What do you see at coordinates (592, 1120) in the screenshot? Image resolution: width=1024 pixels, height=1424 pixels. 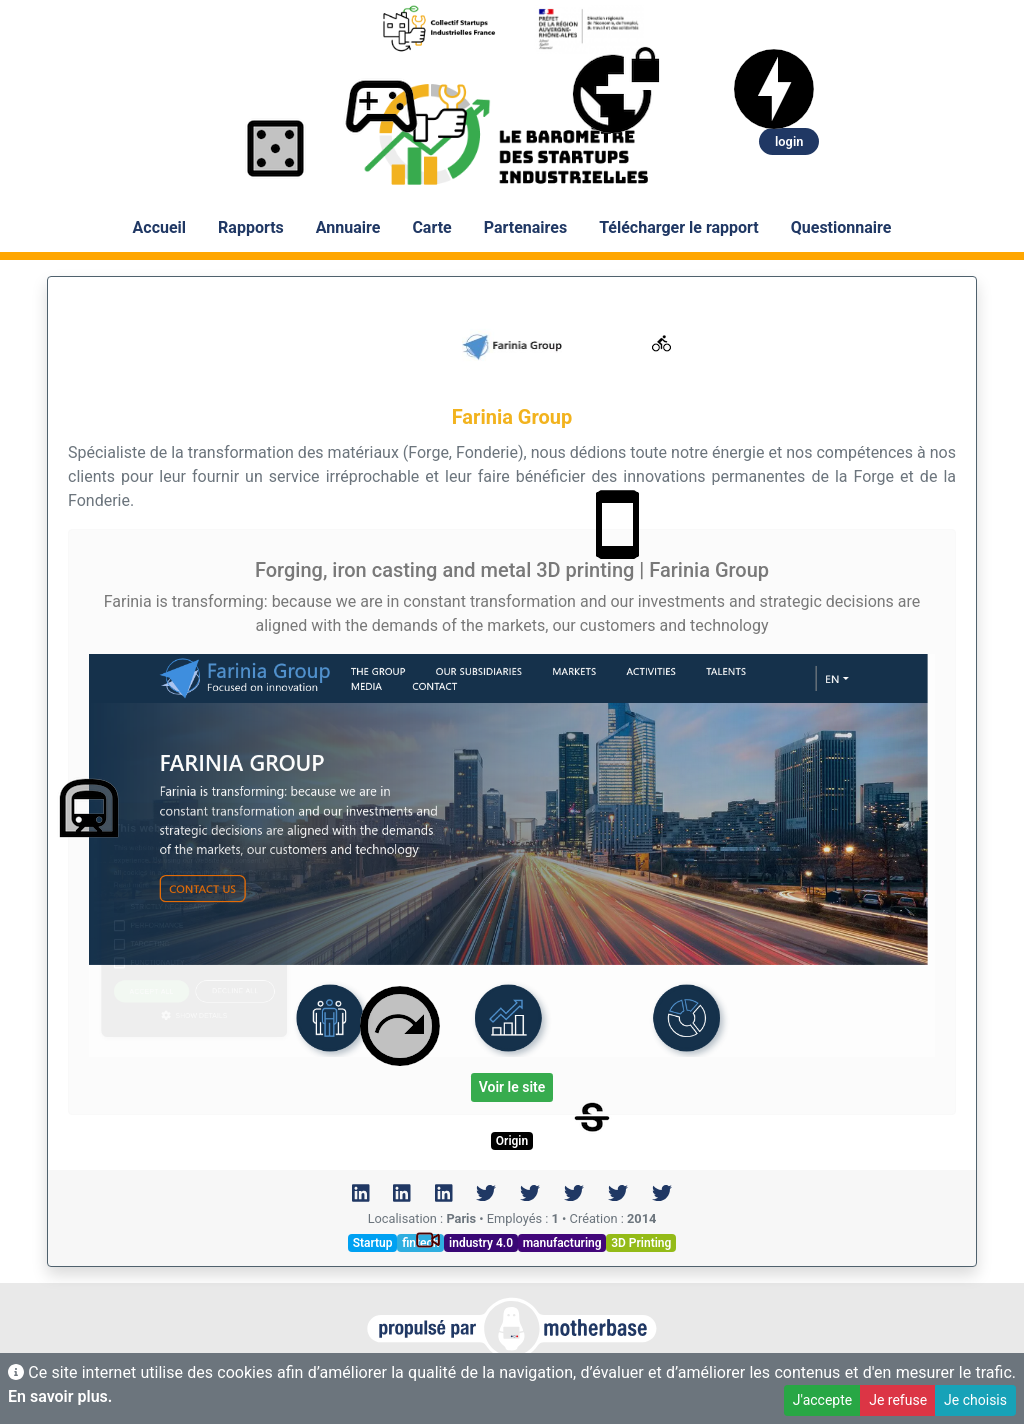 I see `apply strikethrough formatting to selected text` at bounding box center [592, 1120].